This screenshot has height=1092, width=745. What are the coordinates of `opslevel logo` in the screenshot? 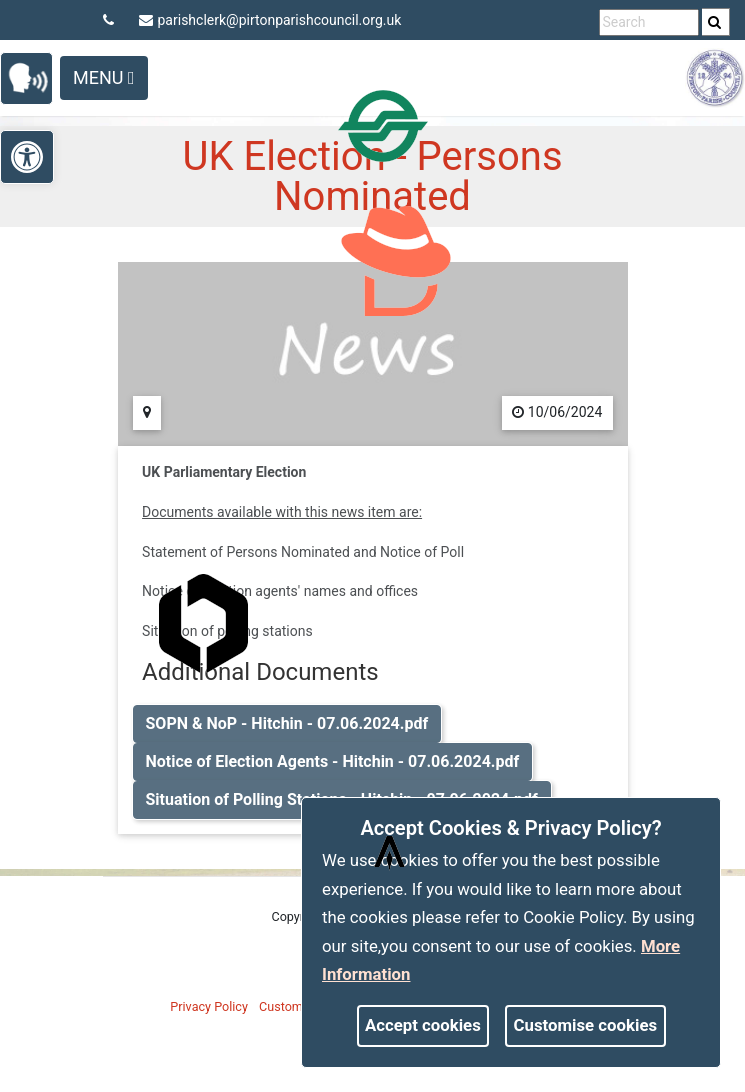 It's located at (203, 623).